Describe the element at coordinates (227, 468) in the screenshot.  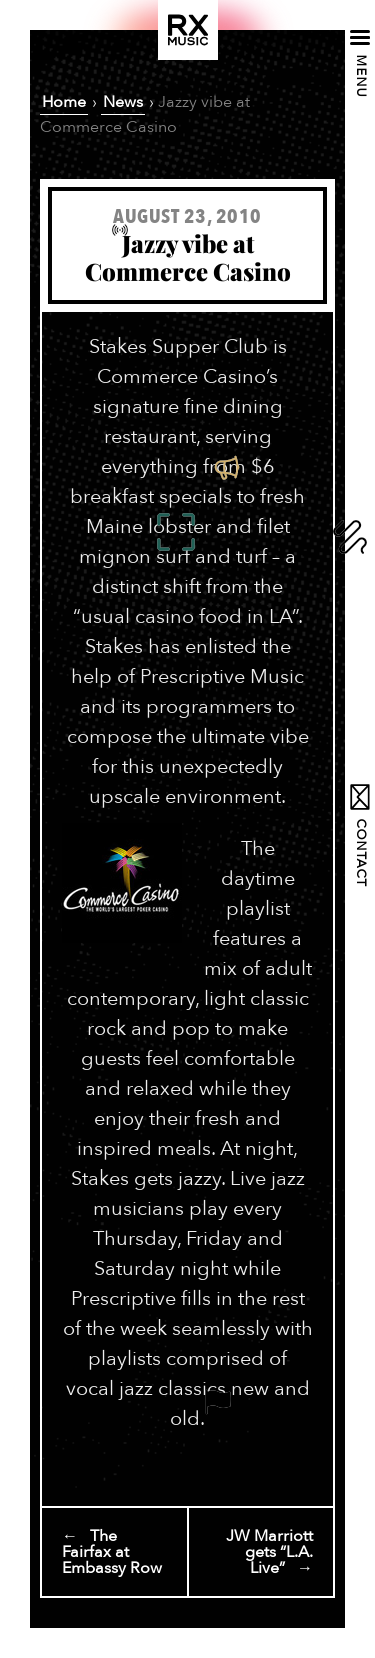
I see `view announcements or alerts` at that location.